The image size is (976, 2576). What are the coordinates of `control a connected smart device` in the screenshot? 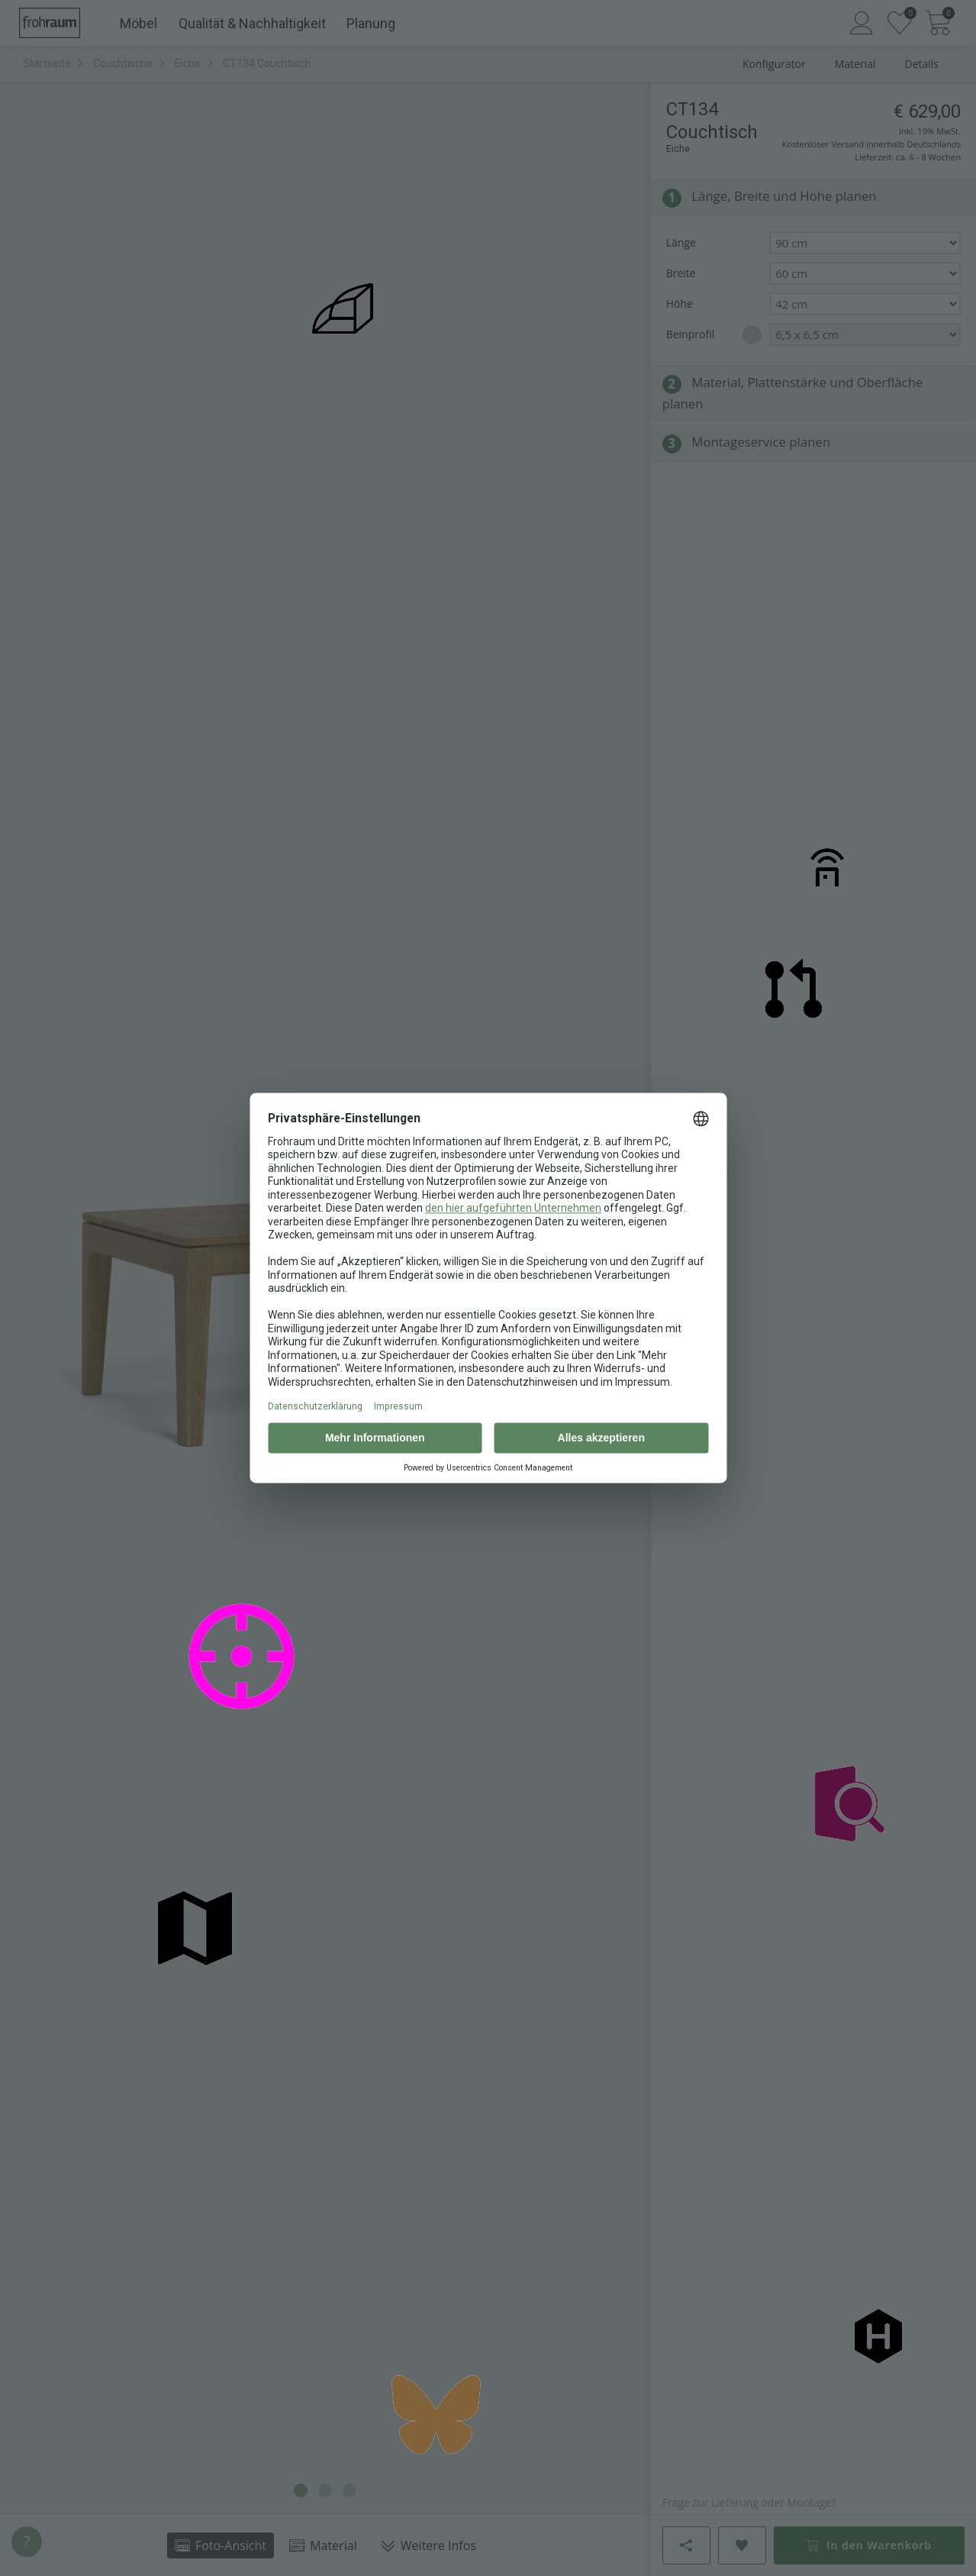 It's located at (827, 867).